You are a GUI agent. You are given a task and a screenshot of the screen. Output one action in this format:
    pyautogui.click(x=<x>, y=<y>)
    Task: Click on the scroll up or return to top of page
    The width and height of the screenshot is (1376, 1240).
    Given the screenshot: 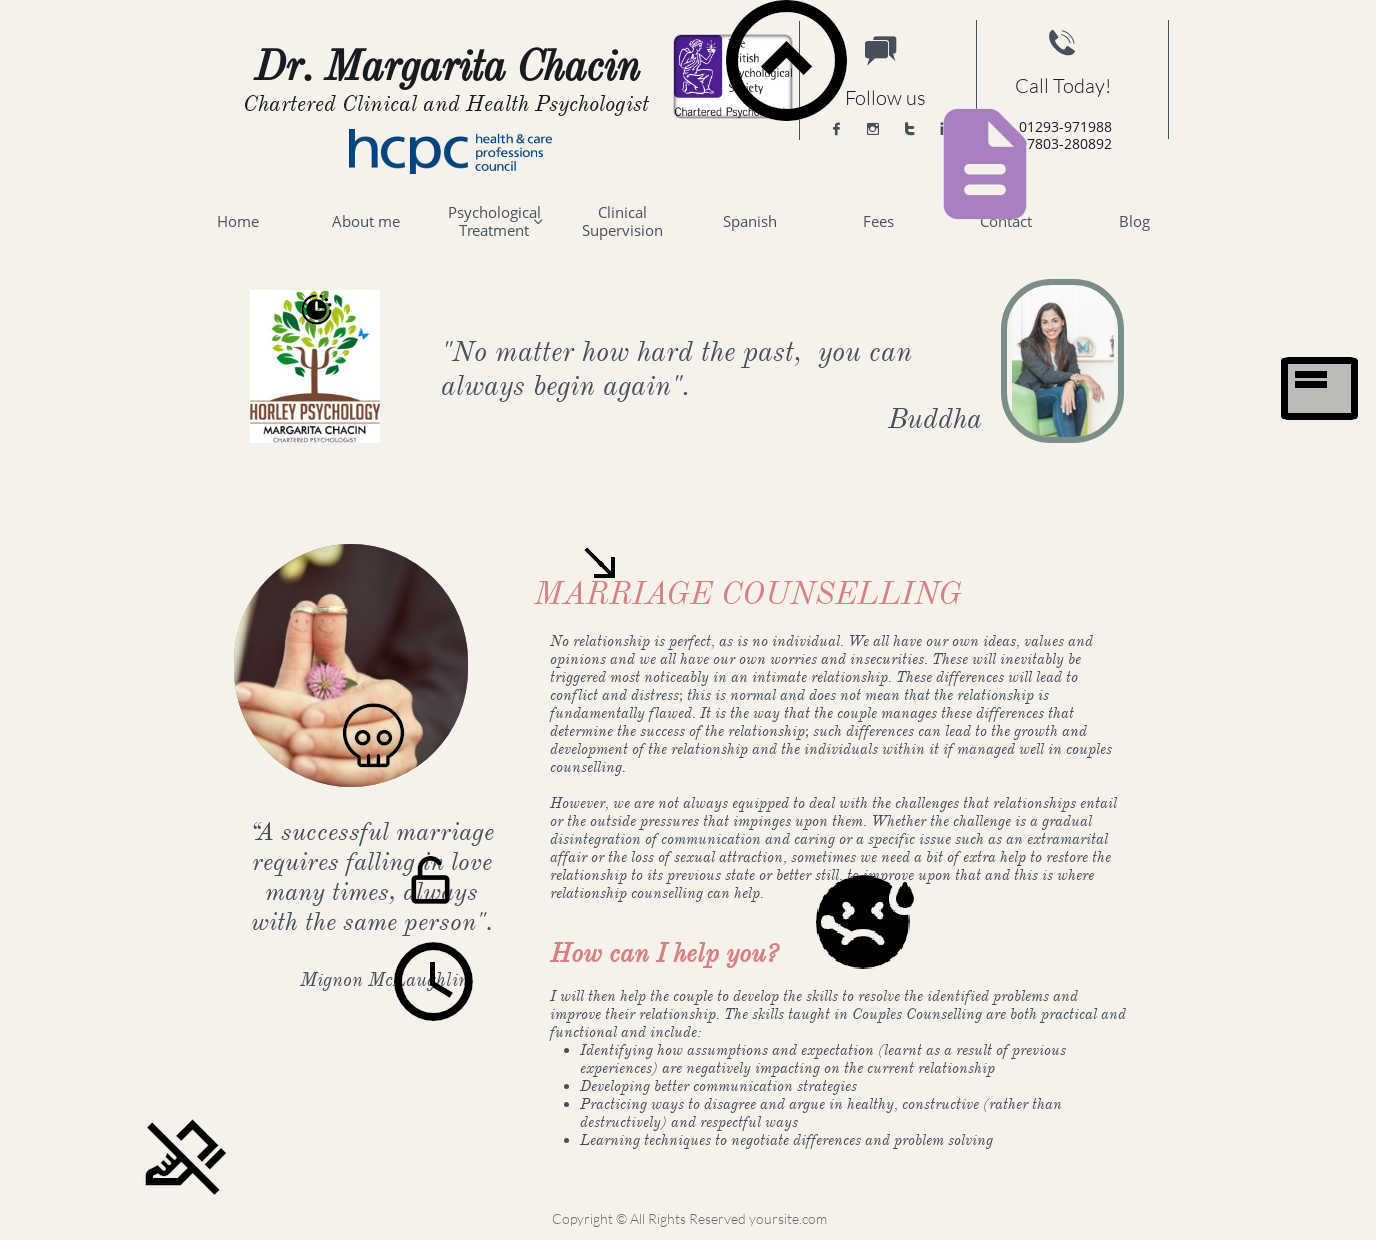 What is the action you would take?
    pyautogui.click(x=786, y=60)
    